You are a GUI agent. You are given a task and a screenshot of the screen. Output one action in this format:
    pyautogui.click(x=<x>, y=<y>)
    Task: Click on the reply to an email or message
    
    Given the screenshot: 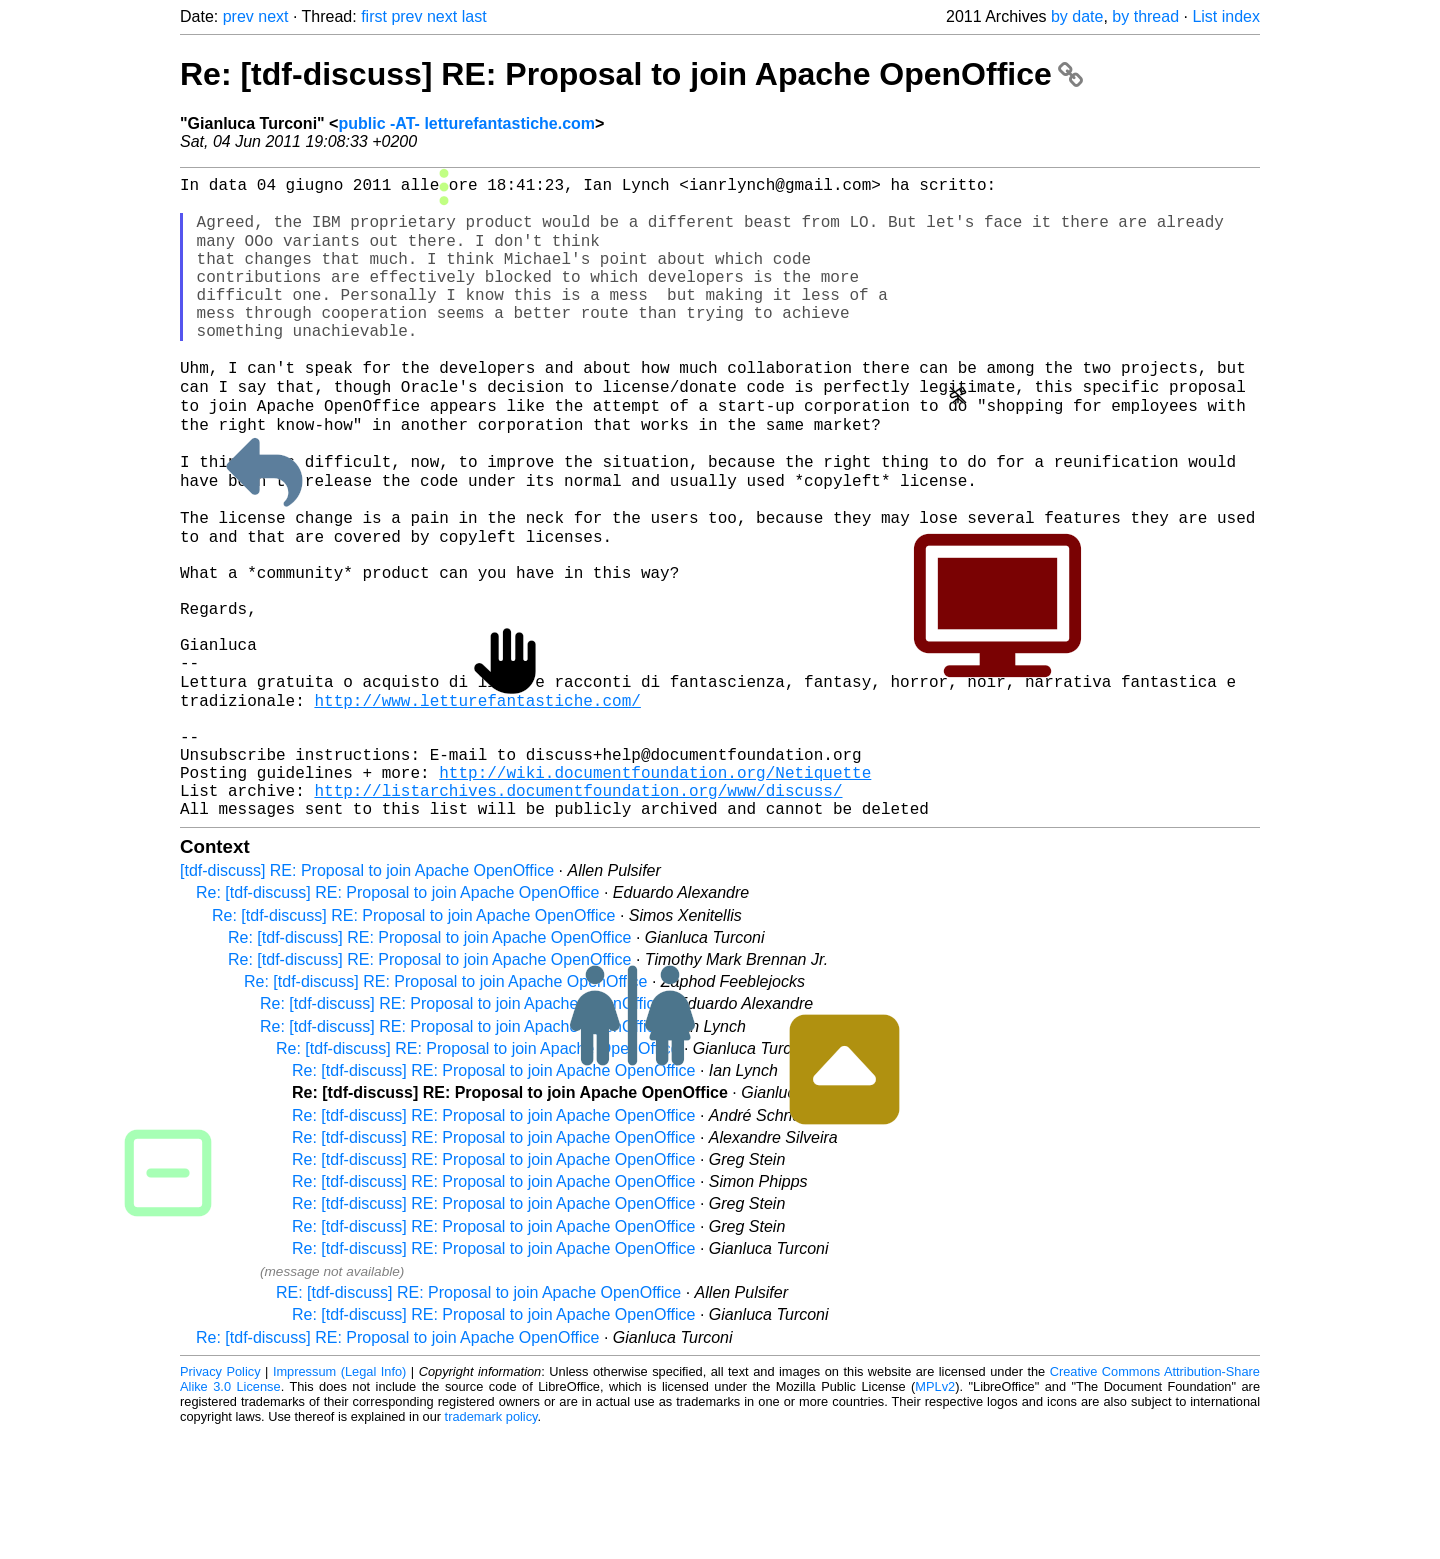 What is the action you would take?
    pyautogui.click(x=264, y=473)
    